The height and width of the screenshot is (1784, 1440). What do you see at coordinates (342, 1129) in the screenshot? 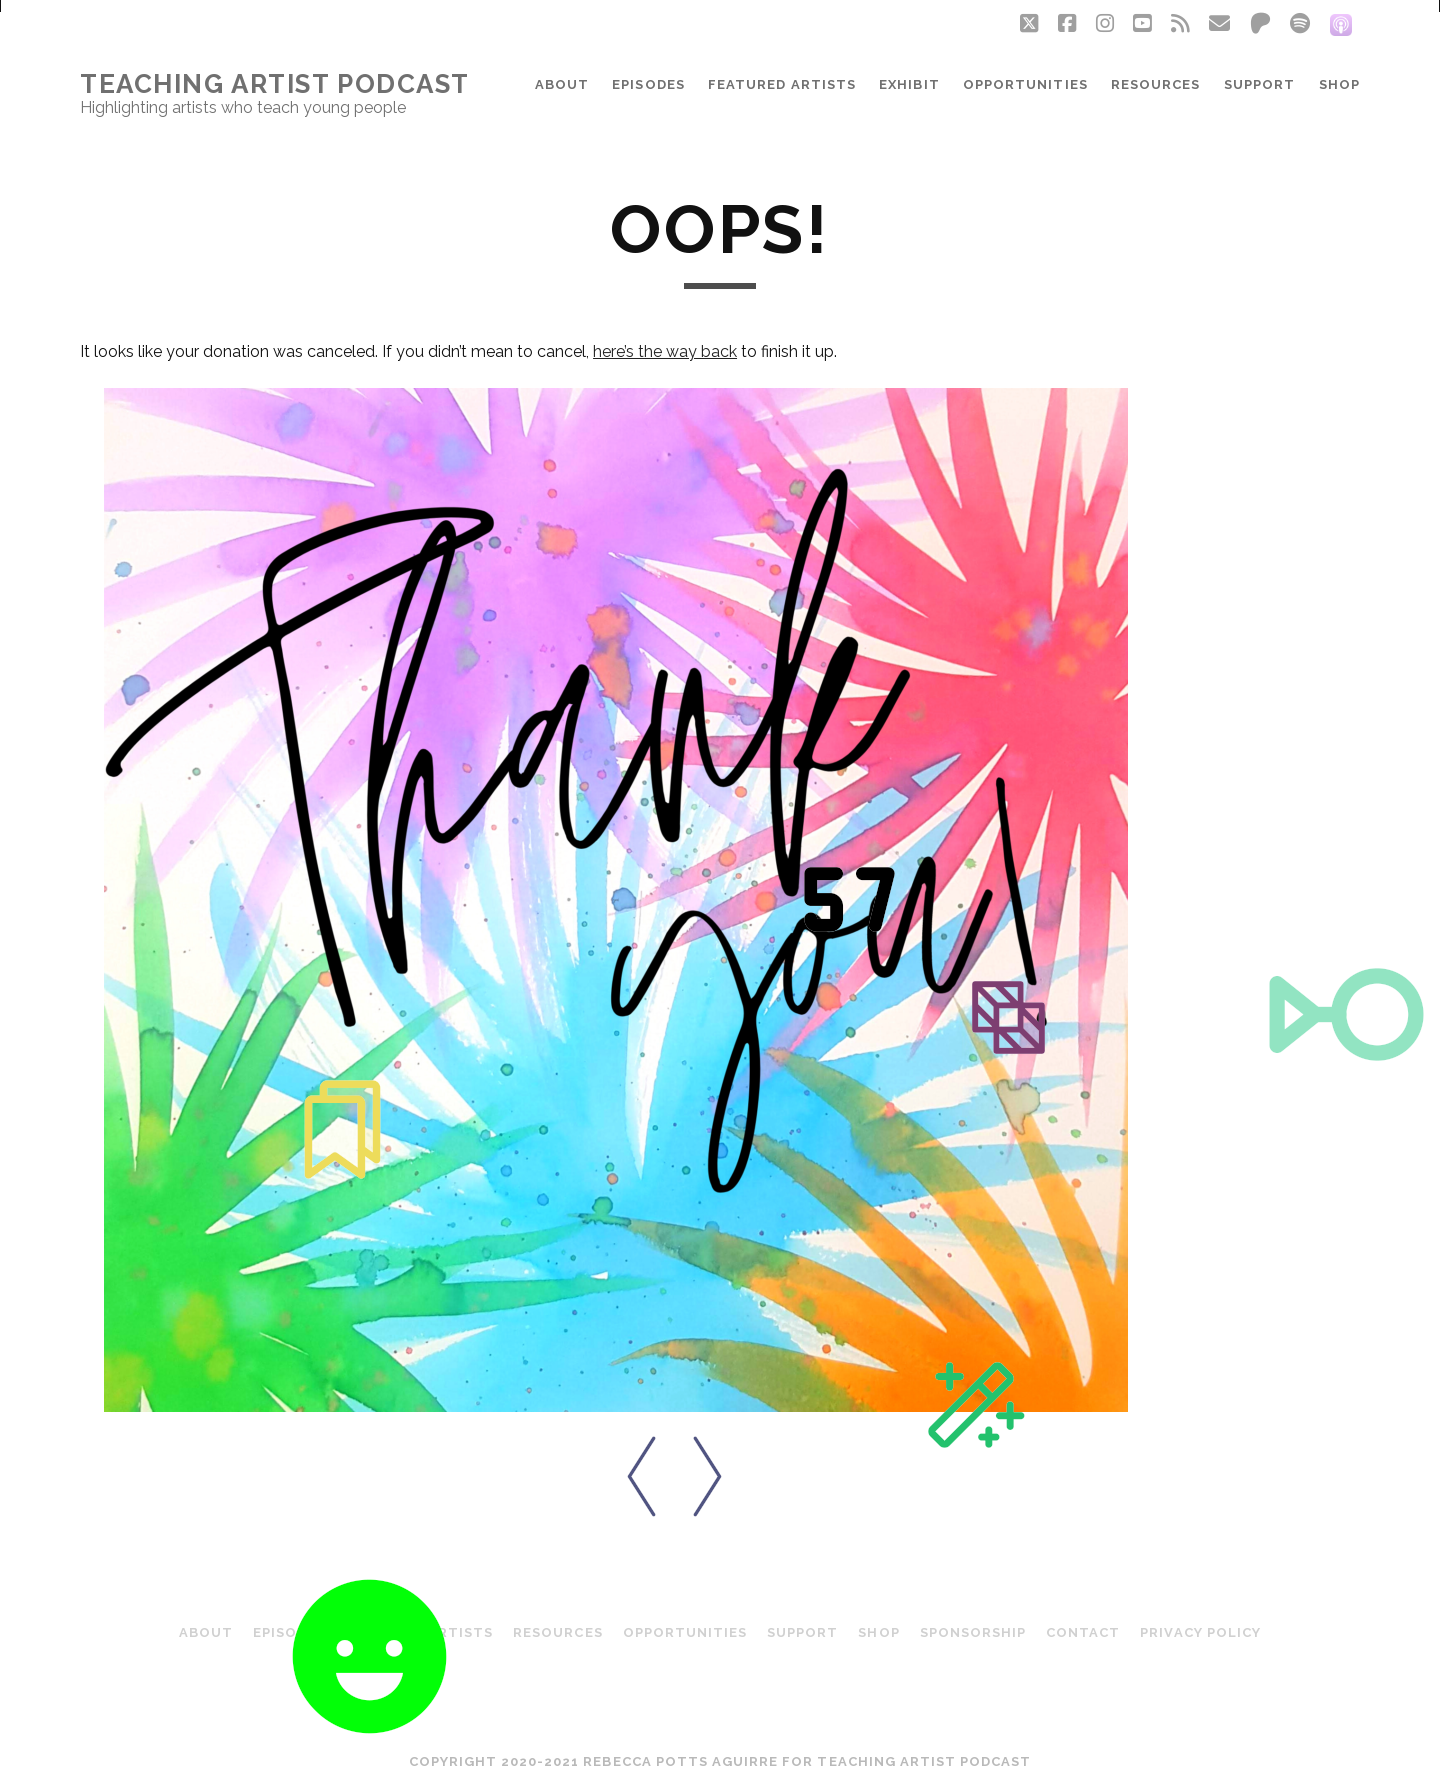
I see `view your bookmarked items` at bounding box center [342, 1129].